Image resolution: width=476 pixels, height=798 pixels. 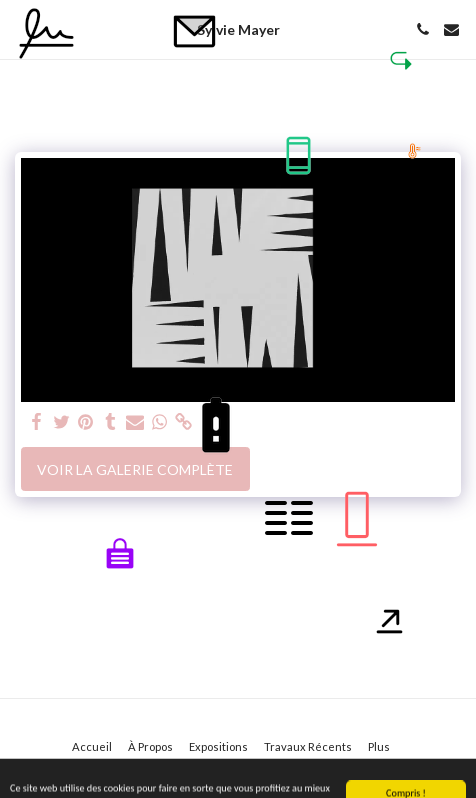 I want to click on secure or locked content, so click(x=120, y=555).